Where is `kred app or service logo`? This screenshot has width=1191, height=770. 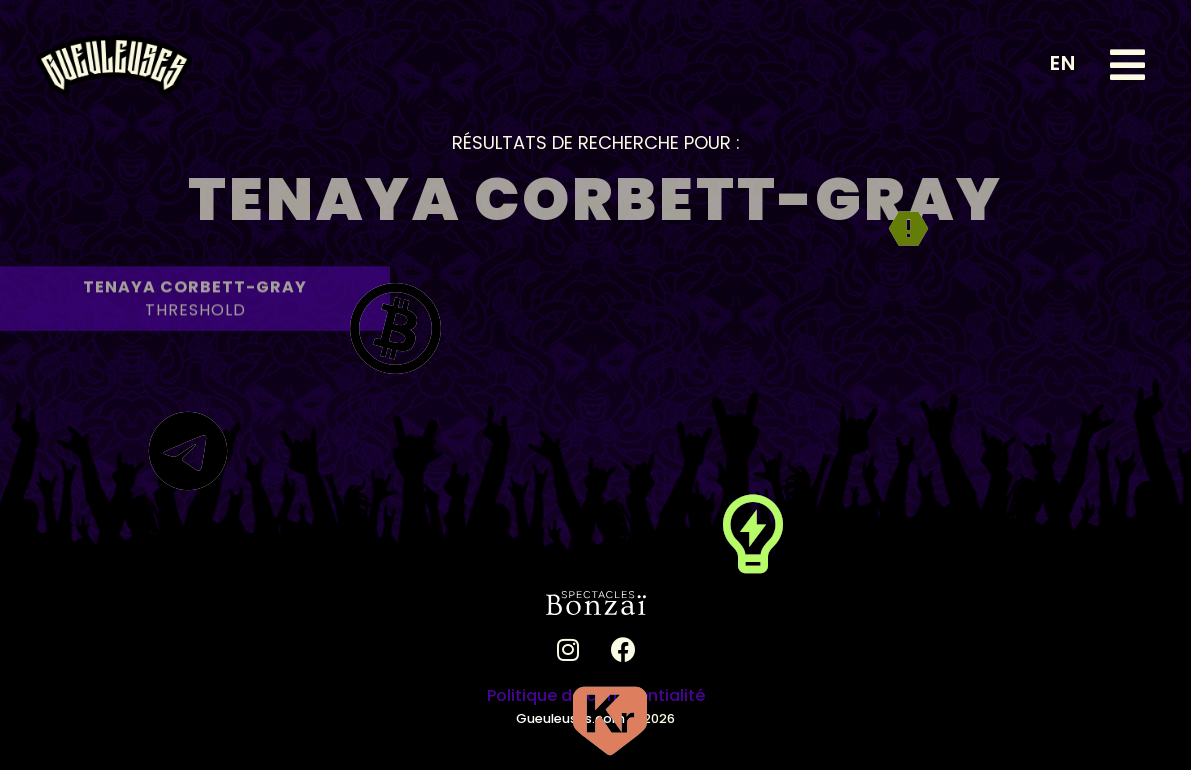 kred app or service logo is located at coordinates (610, 721).